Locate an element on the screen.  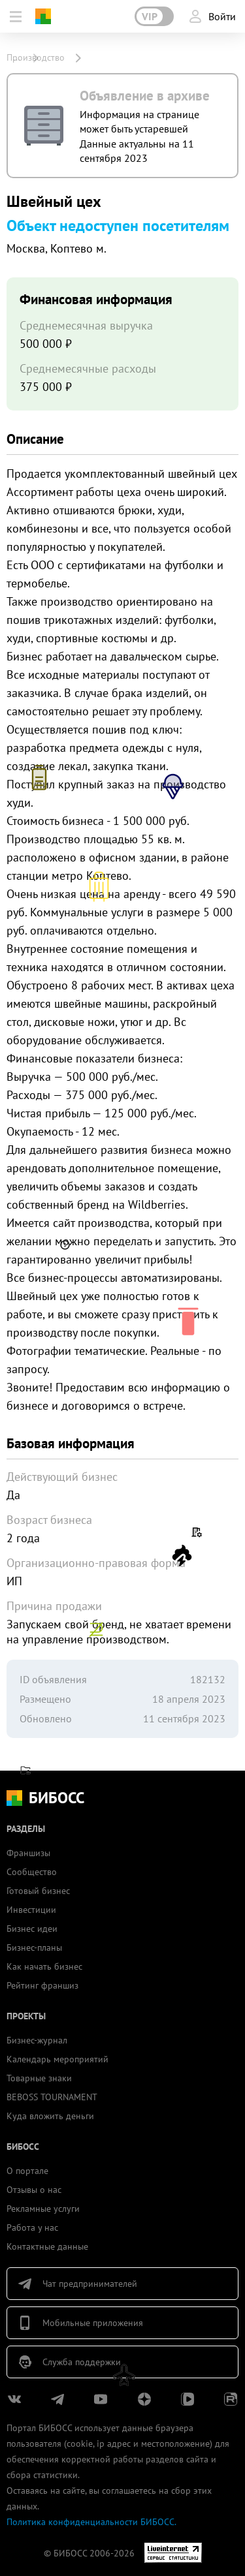
indicates a set is not a superset of another in mathematical notation is located at coordinates (96, 1630).